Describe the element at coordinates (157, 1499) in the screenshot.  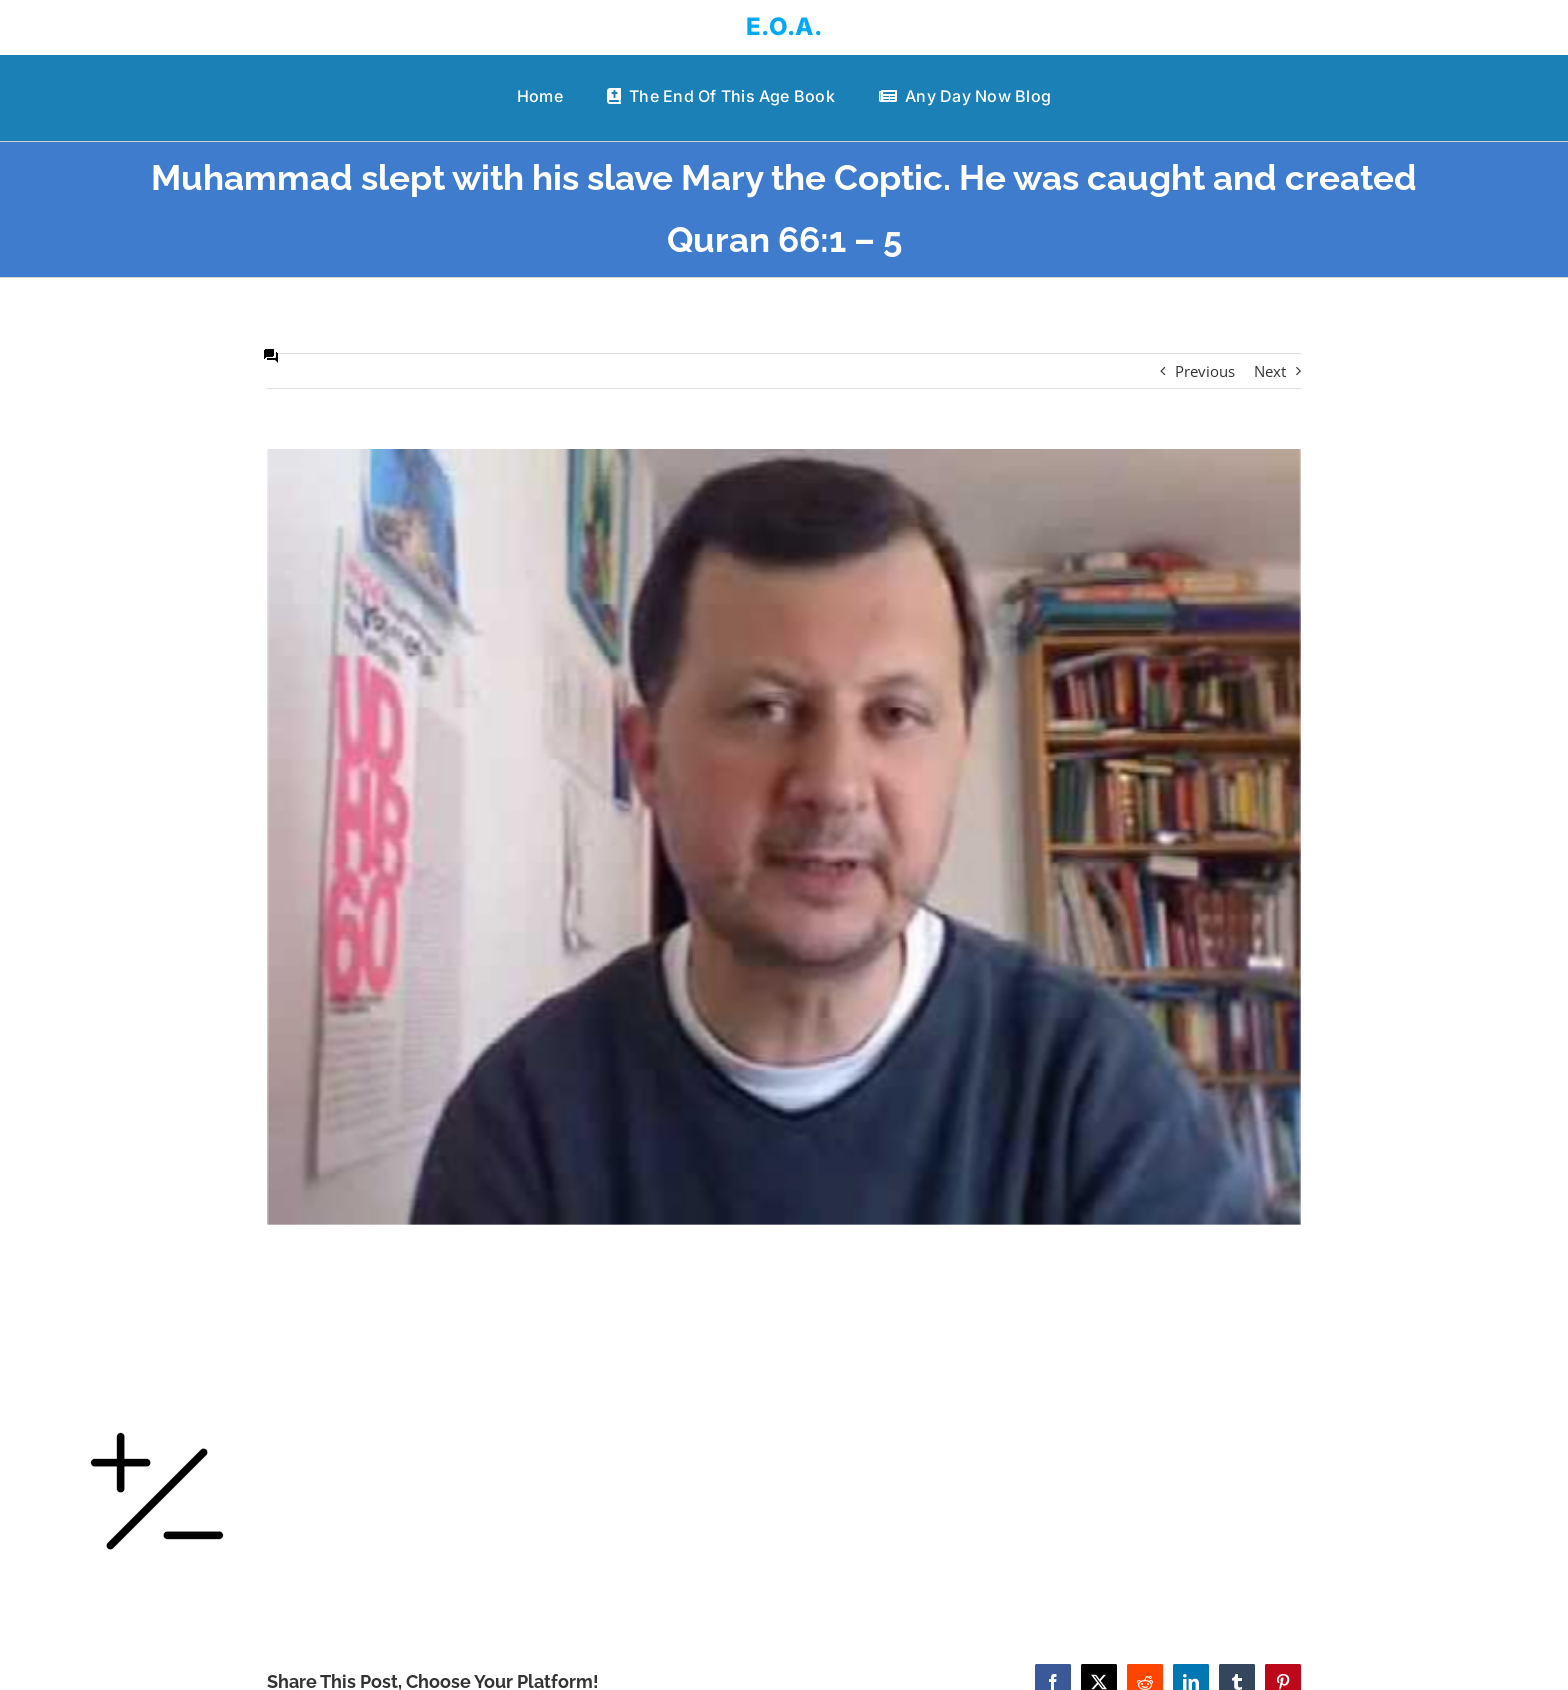
I see `toggle between adding and subtracting values` at that location.